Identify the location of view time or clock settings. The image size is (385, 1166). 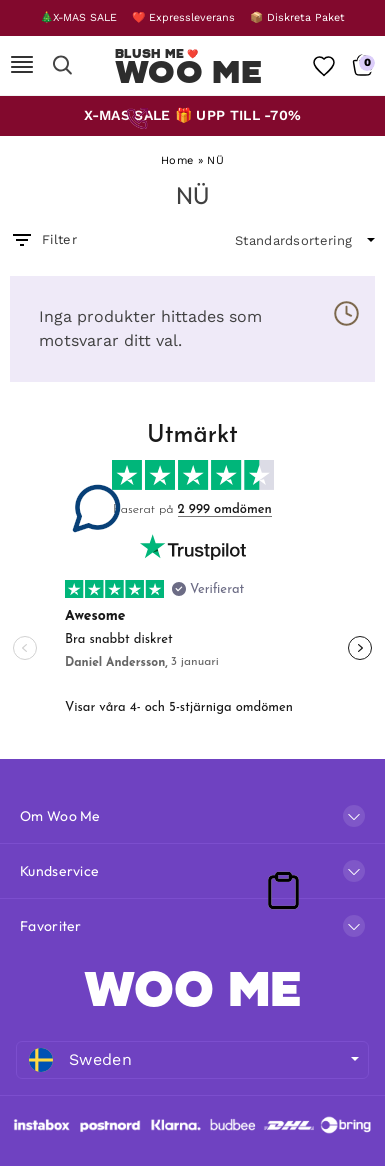
(346, 313).